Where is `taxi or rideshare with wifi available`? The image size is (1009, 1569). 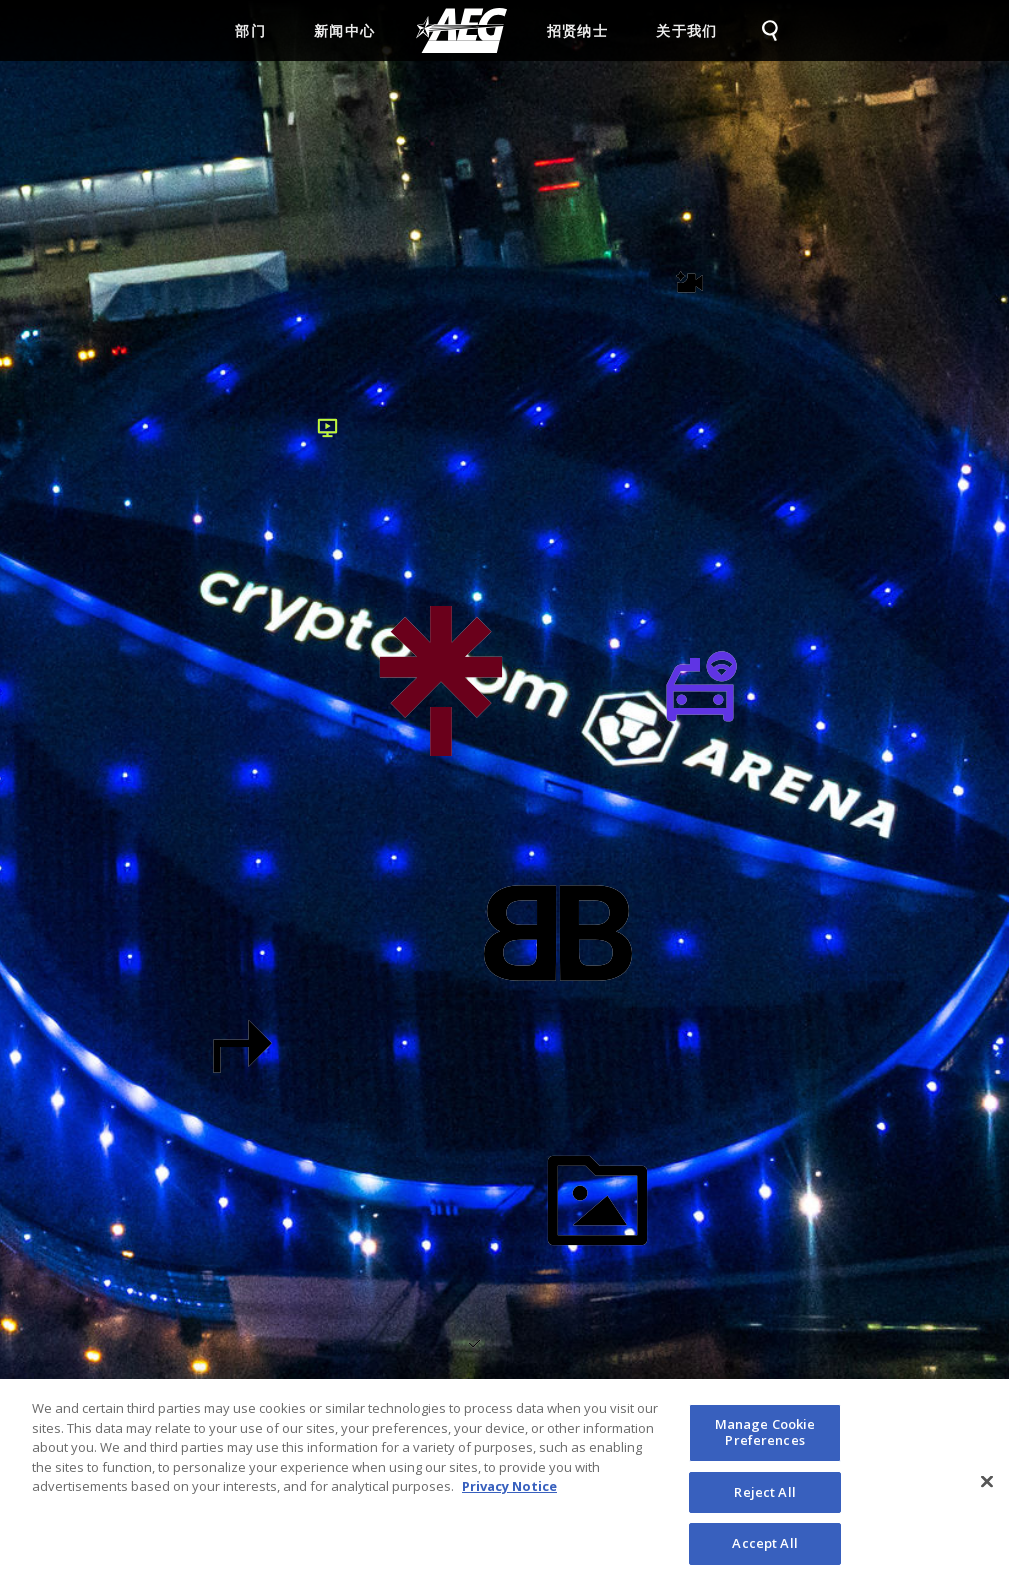
taxi or rideshare with wifi available is located at coordinates (700, 688).